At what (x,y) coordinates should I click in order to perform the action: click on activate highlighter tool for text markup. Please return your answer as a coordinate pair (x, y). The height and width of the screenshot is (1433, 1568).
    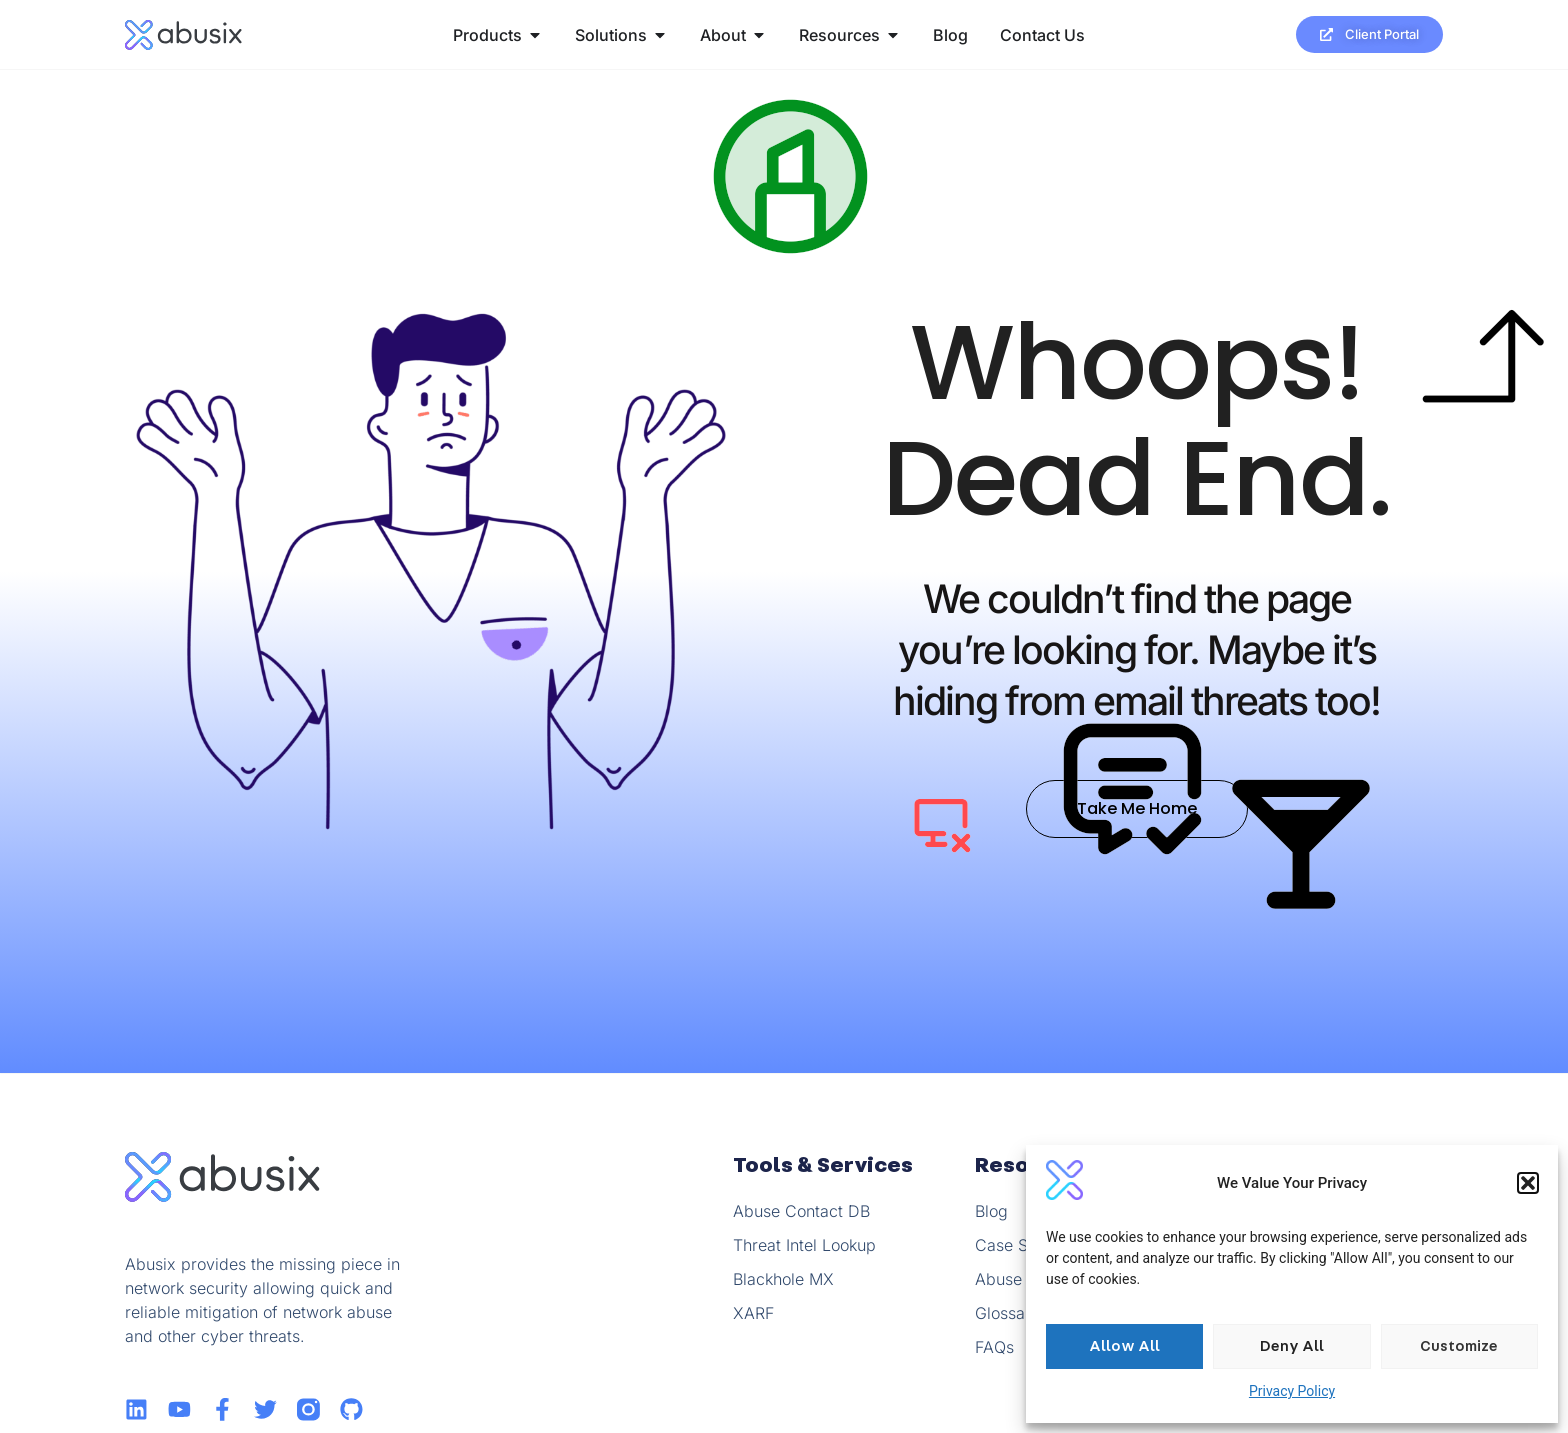
    Looking at the image, I should click on (790, 176).